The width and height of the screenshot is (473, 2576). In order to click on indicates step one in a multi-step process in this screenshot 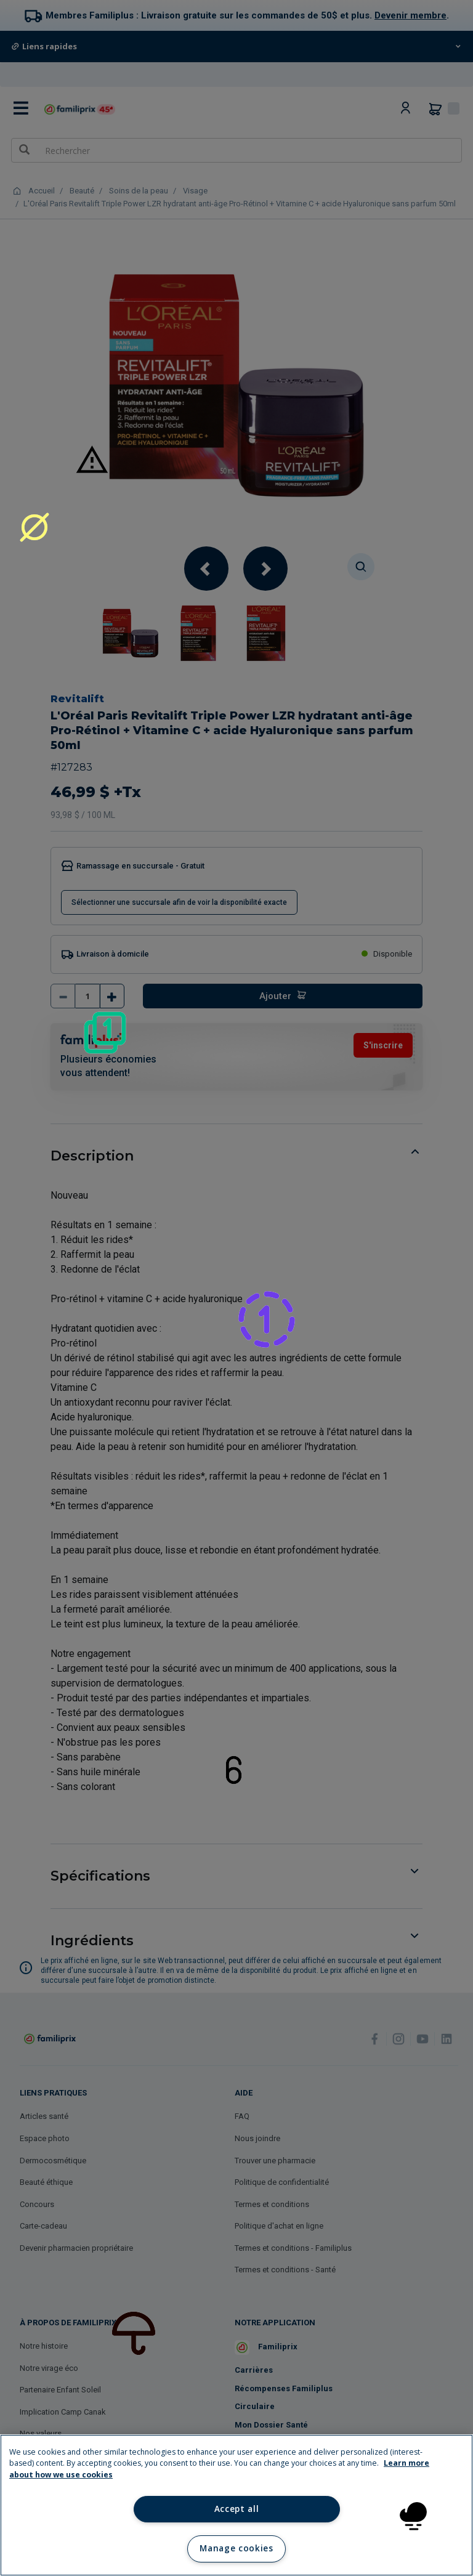, I will do `click(267, 1319)`.